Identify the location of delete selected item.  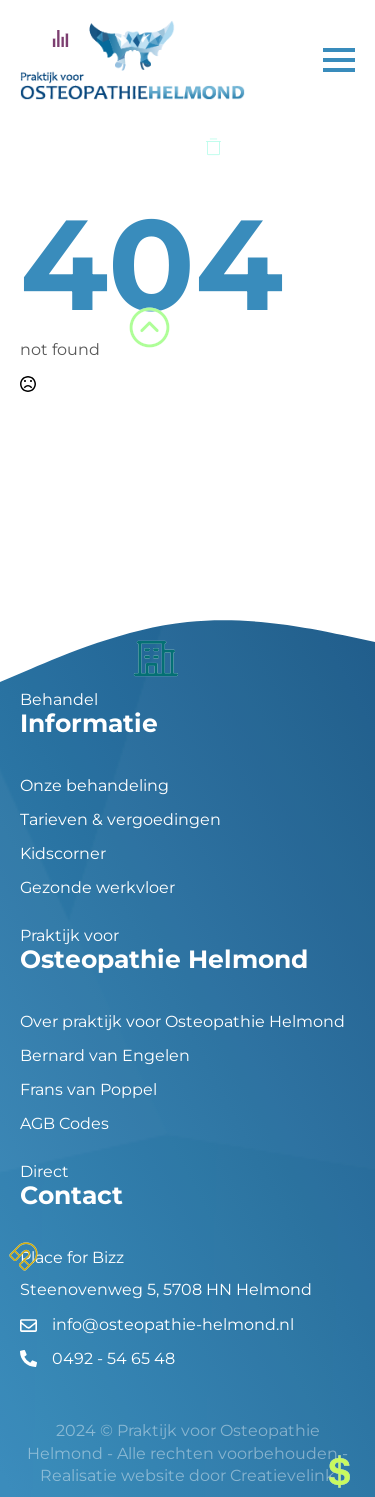
(213, 147).